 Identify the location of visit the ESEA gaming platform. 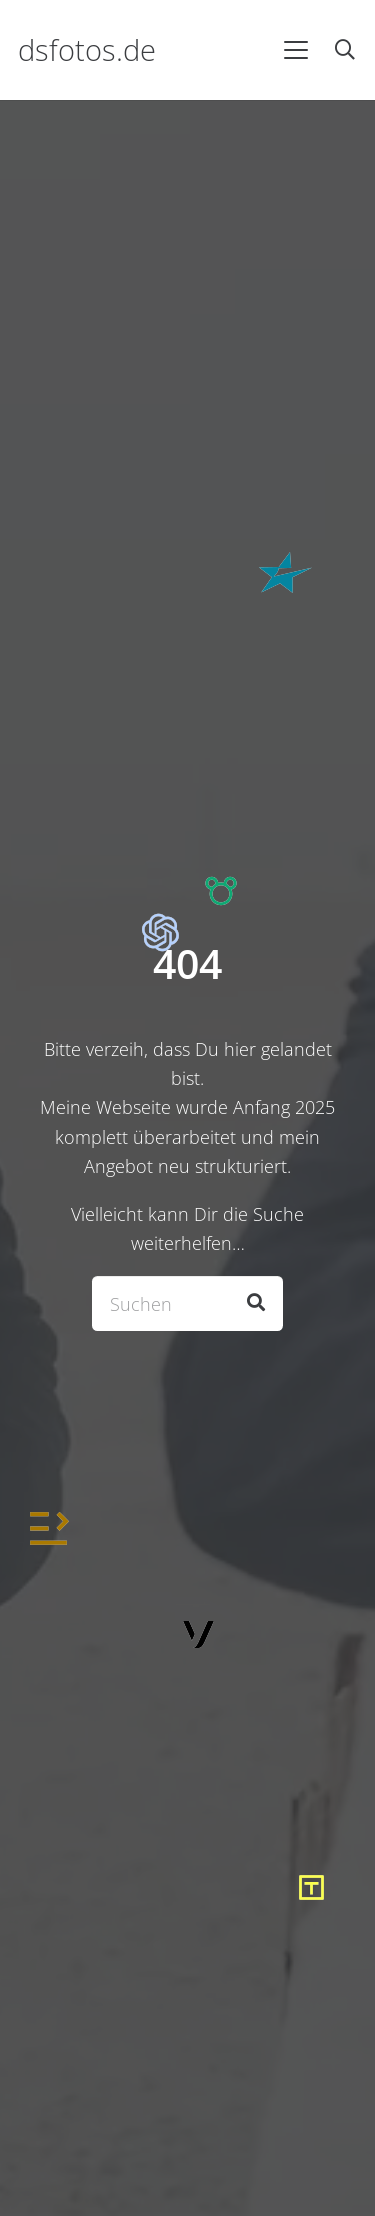
(285, 572).